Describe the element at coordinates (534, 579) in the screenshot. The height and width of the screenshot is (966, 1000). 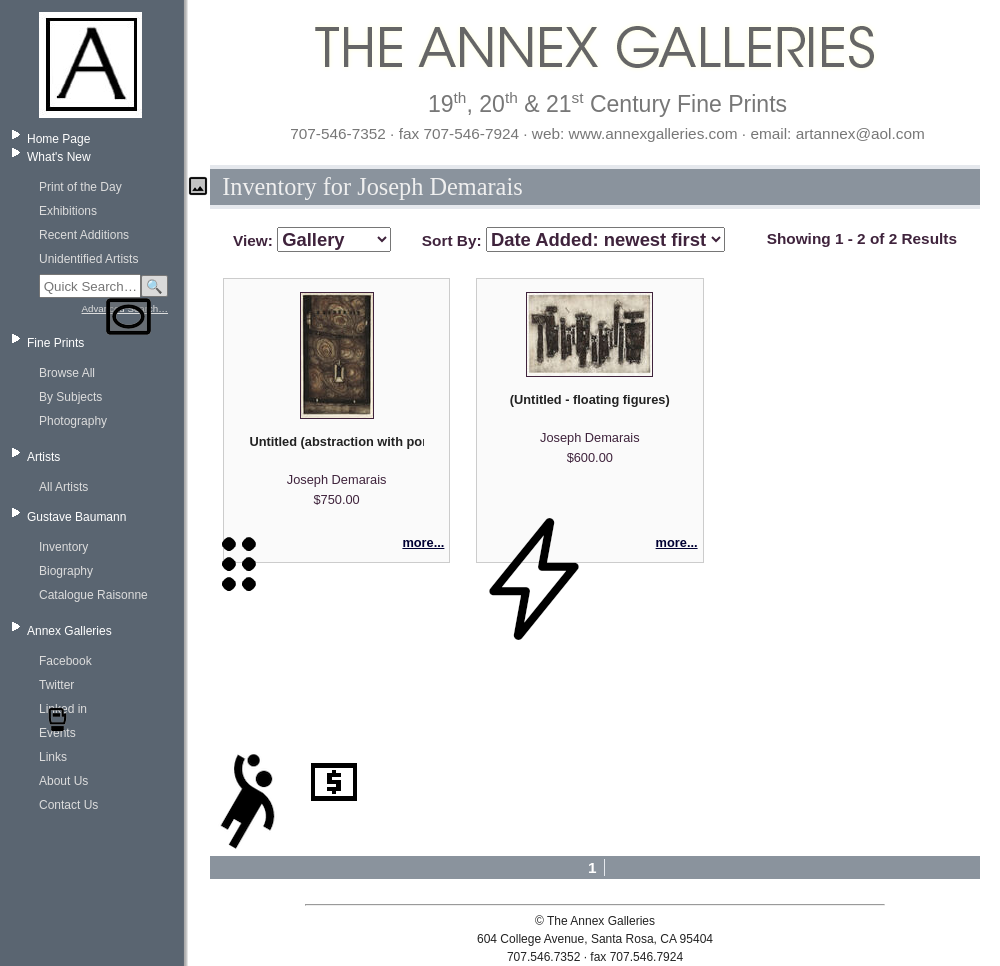
I see `toggle flash on for camera` at that location.